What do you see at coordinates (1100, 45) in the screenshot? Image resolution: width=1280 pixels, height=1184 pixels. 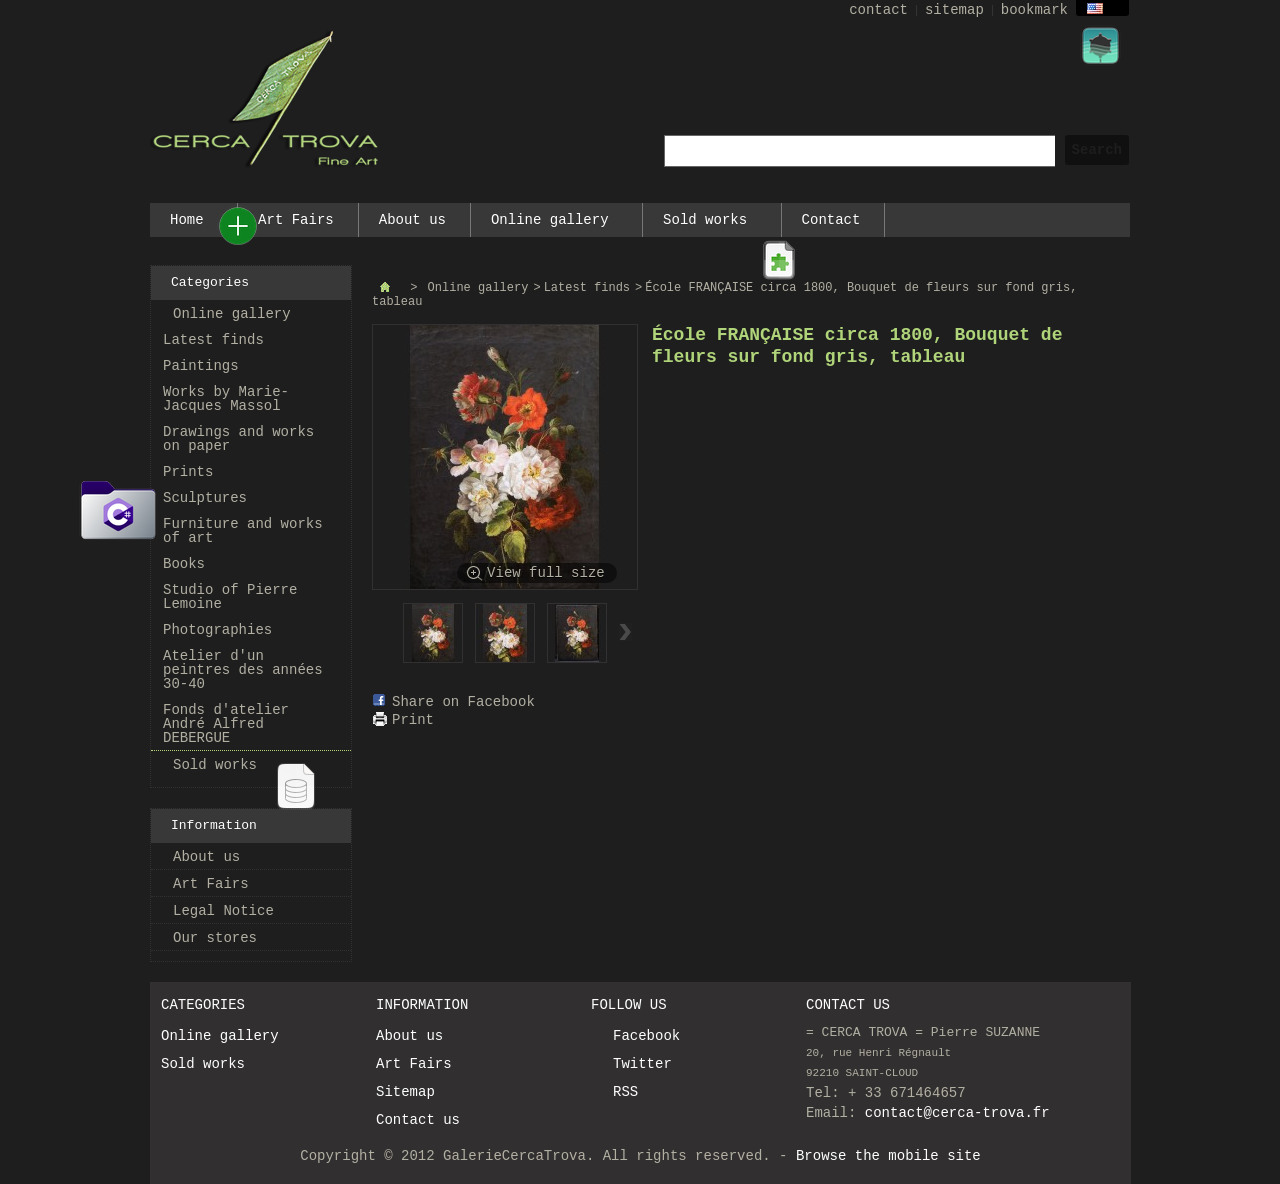 I see `launch gnome mines game` at bounding box center [1100, 45].